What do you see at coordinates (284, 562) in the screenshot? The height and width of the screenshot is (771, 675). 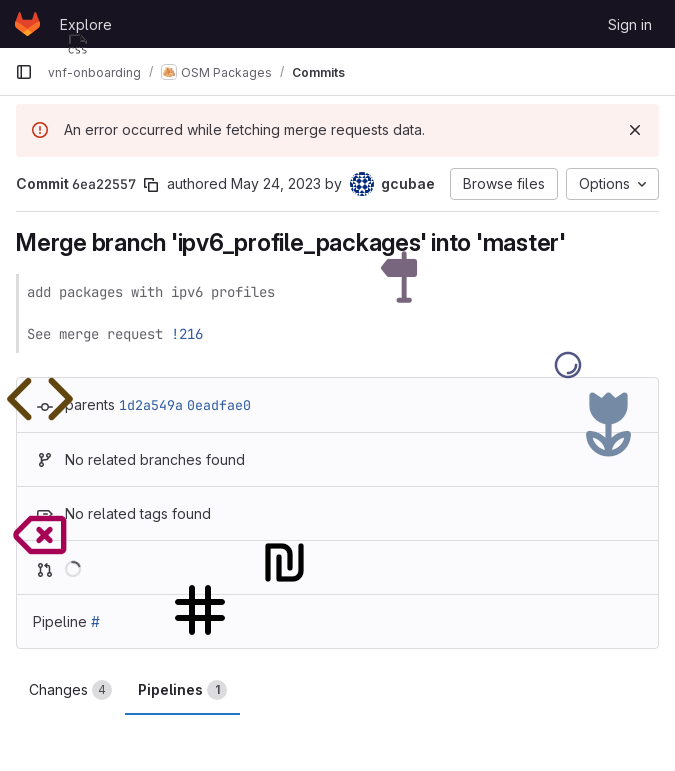 I see `indicates Israeli shekel currency` at bounding box center [284, 562].